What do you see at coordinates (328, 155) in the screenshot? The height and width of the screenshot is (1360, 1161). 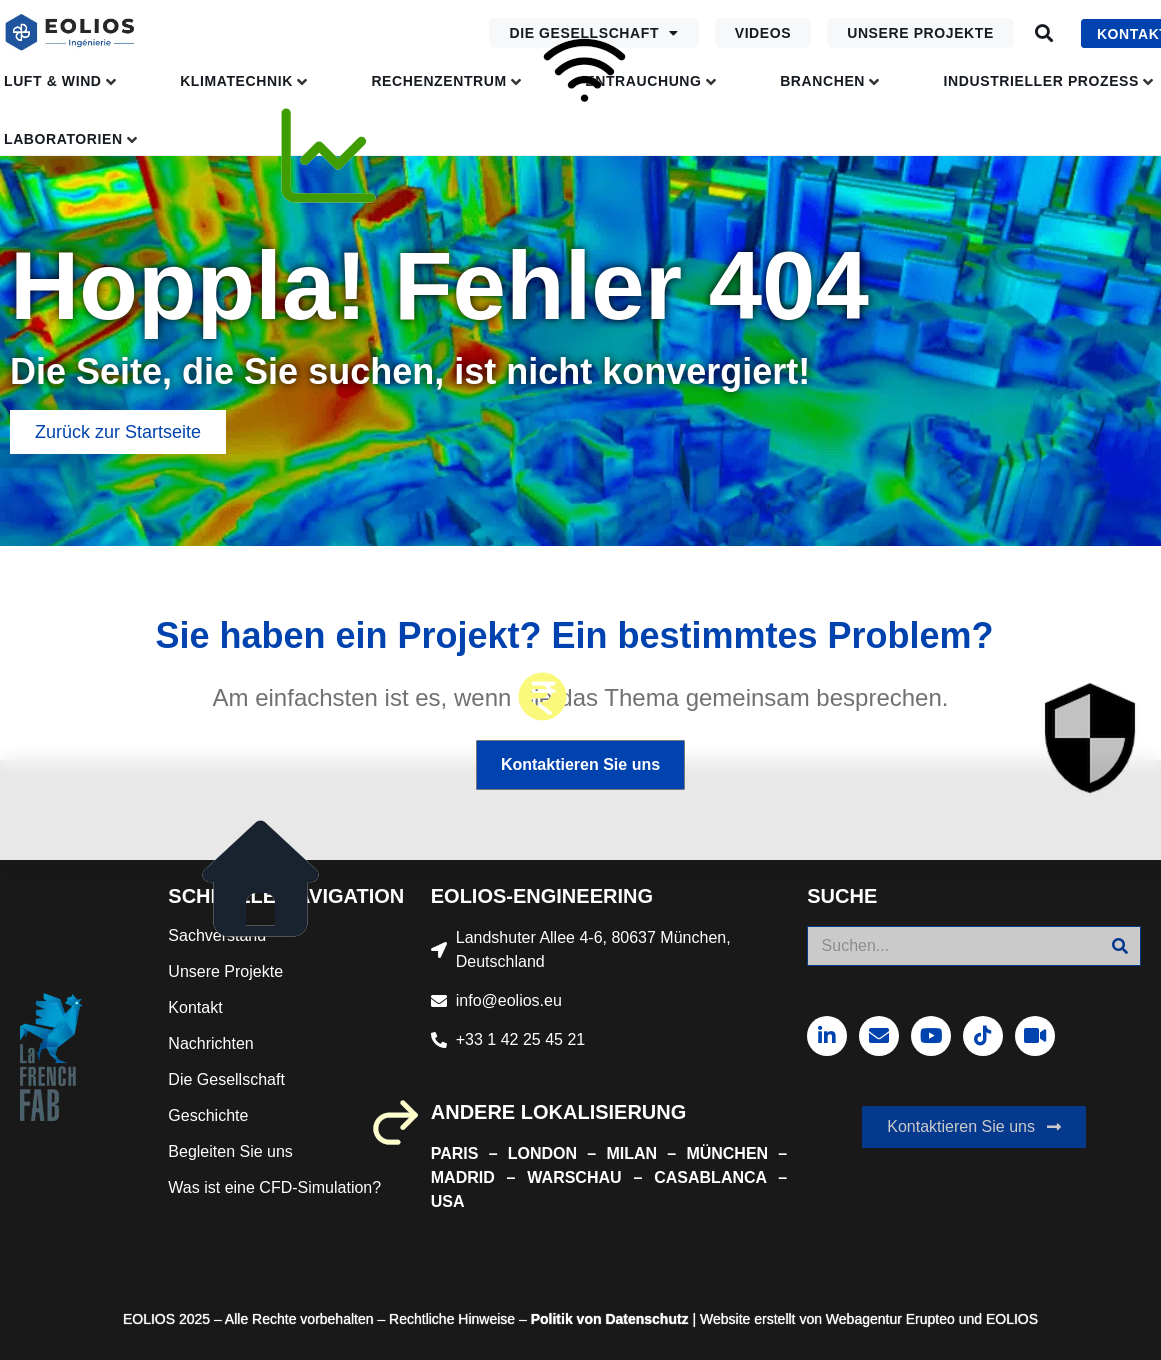 I see `view analytics and trends` at bounding box center [328, 155].